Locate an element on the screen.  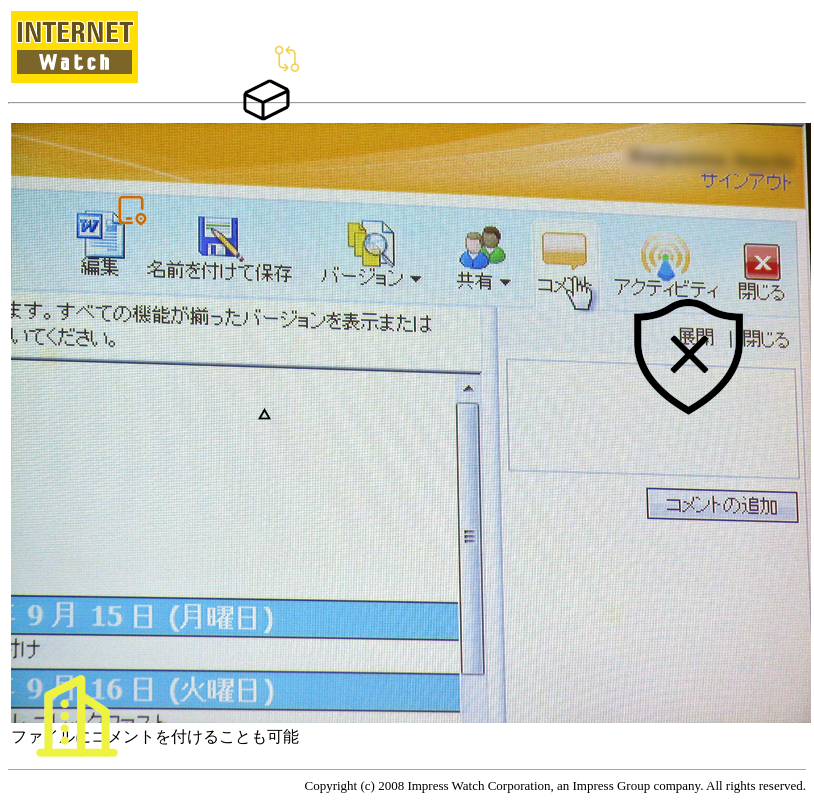
represents a field or property in code structure is located at coordinates (266, 99).